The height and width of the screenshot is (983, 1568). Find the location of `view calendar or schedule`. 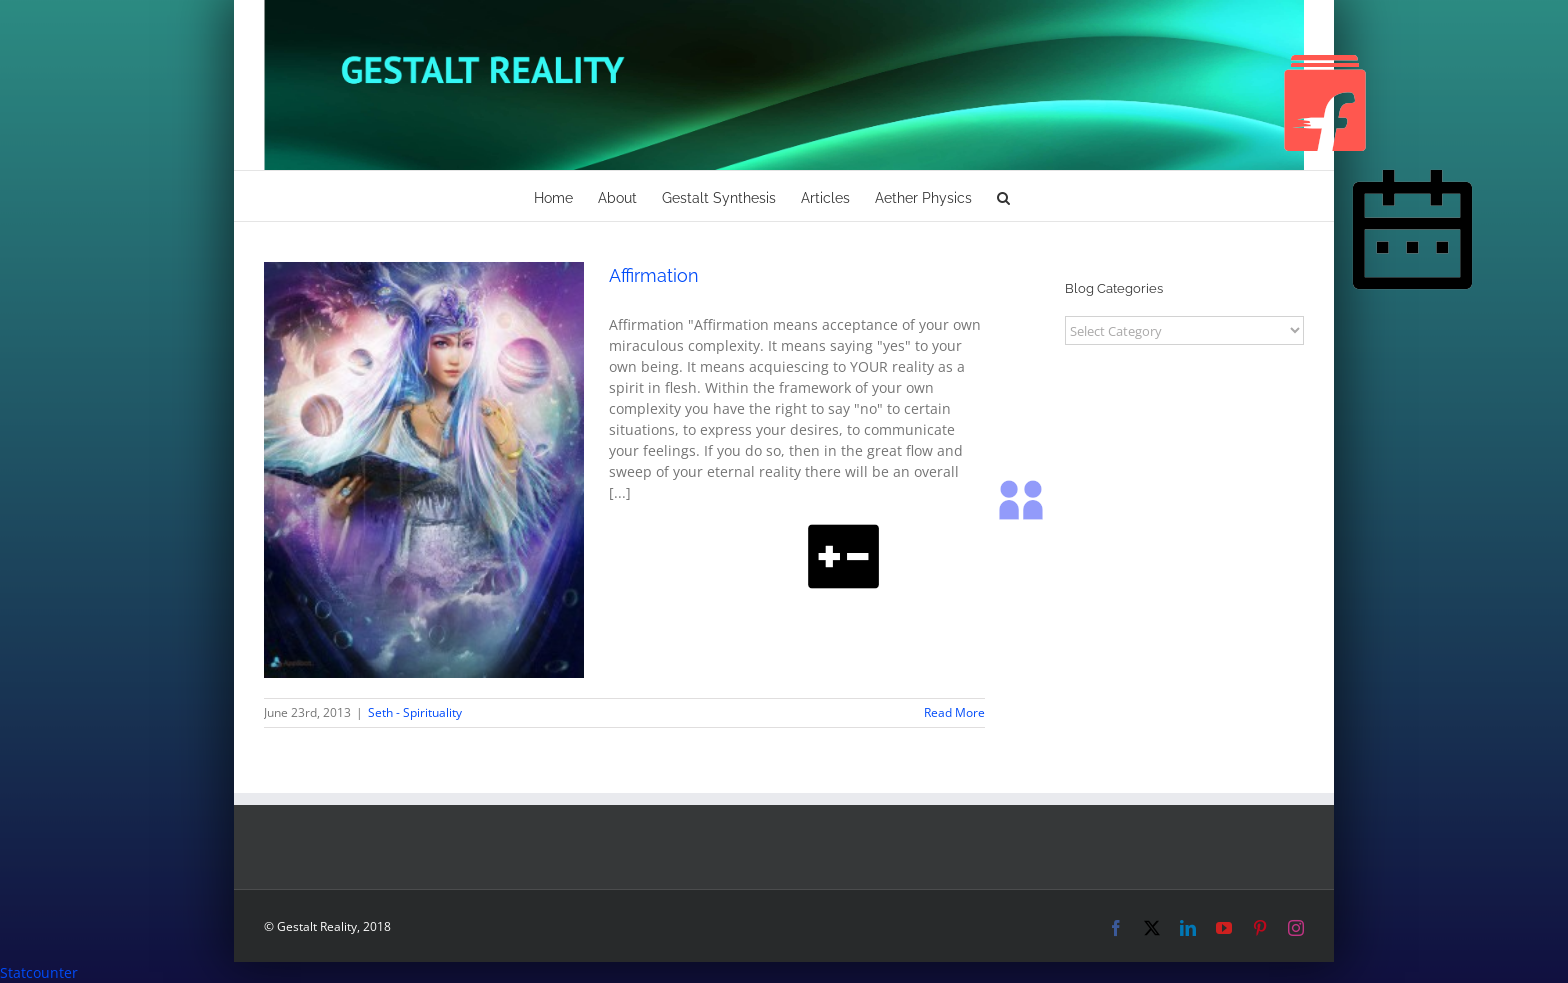

view calendar or schedule is located at coordinates (1412, 235).